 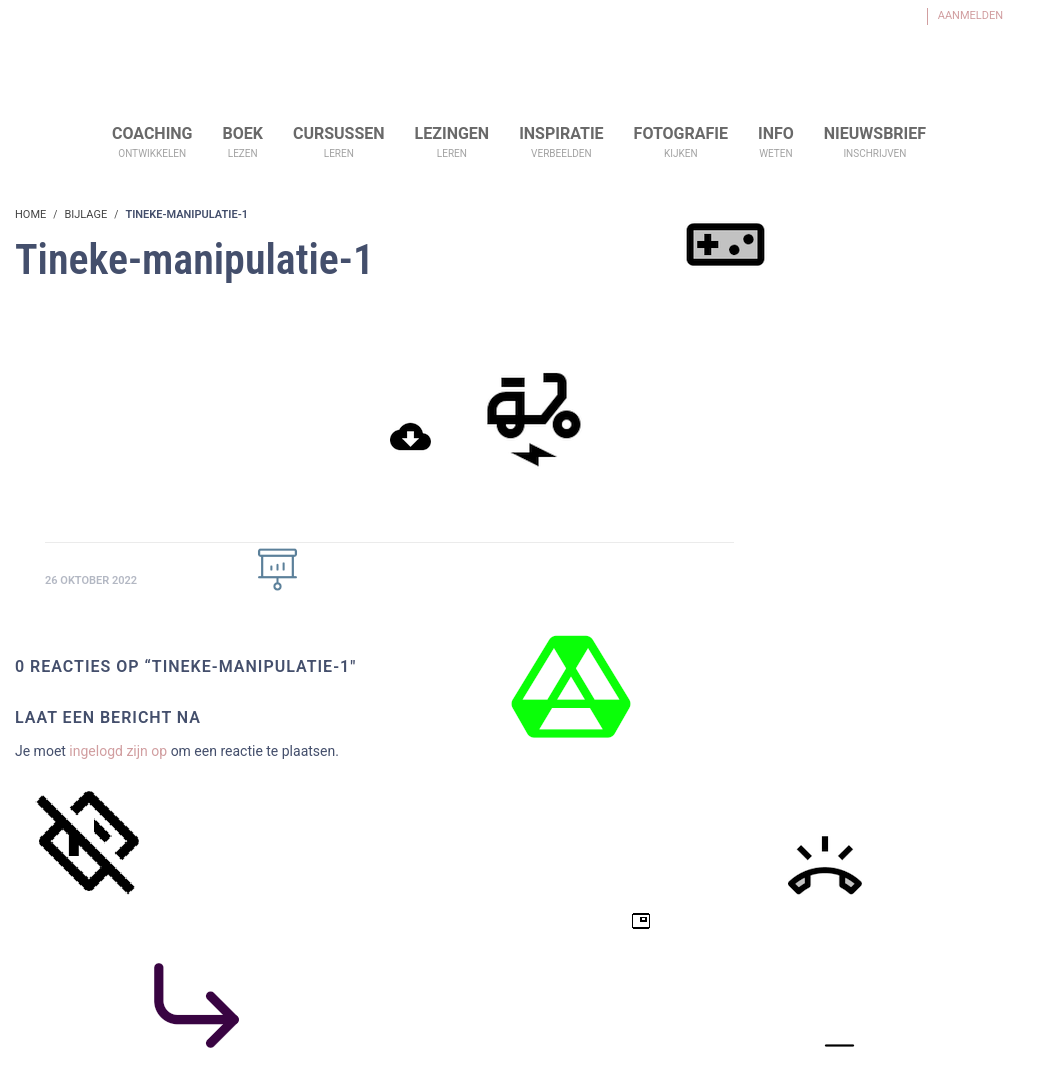 What do you see at coordinates (410, 436) in the screenshot?
I see `download file from cloud storage` at bounding box center [410, 436].